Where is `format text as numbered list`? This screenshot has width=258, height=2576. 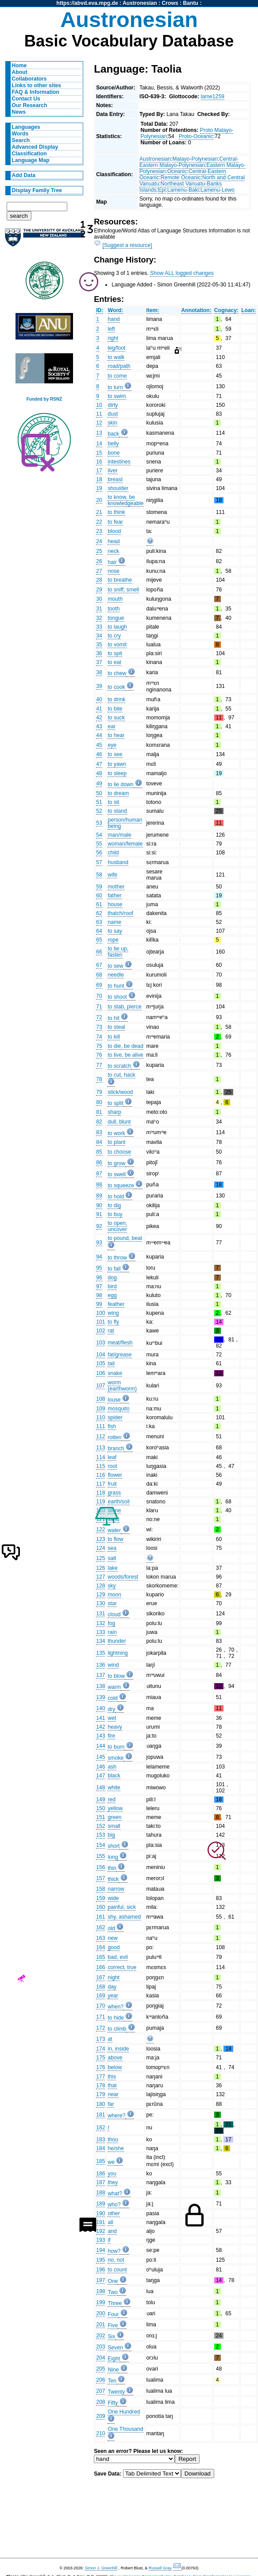 format text as numbered list is located at coordinates (86, 229).